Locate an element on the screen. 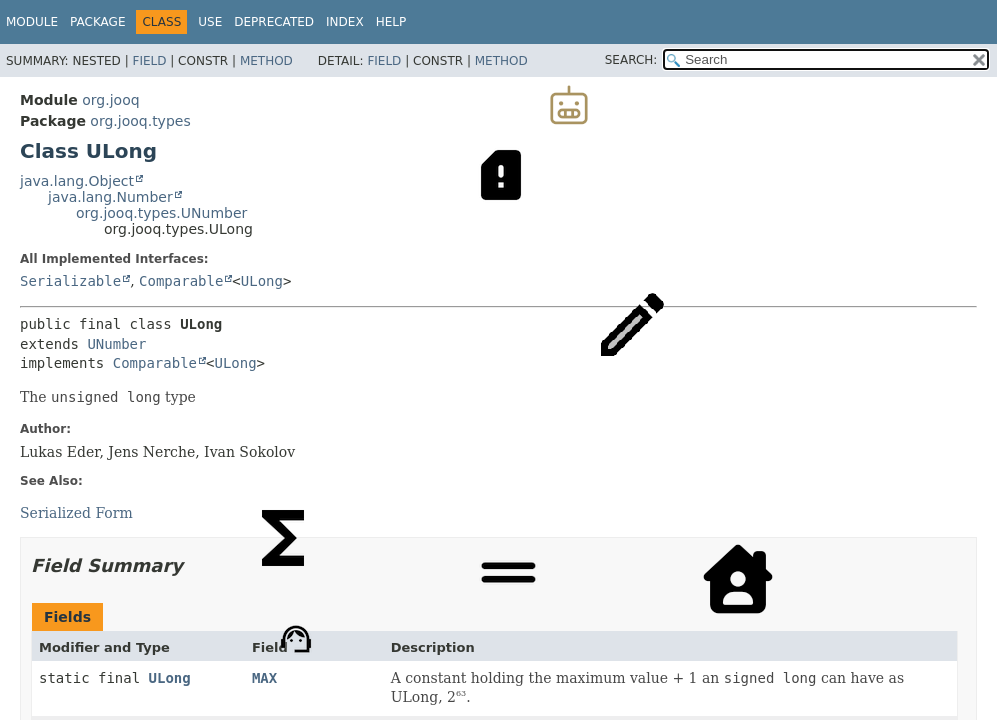  access AI assistant or chatbot is located at coordinates (569, 107).